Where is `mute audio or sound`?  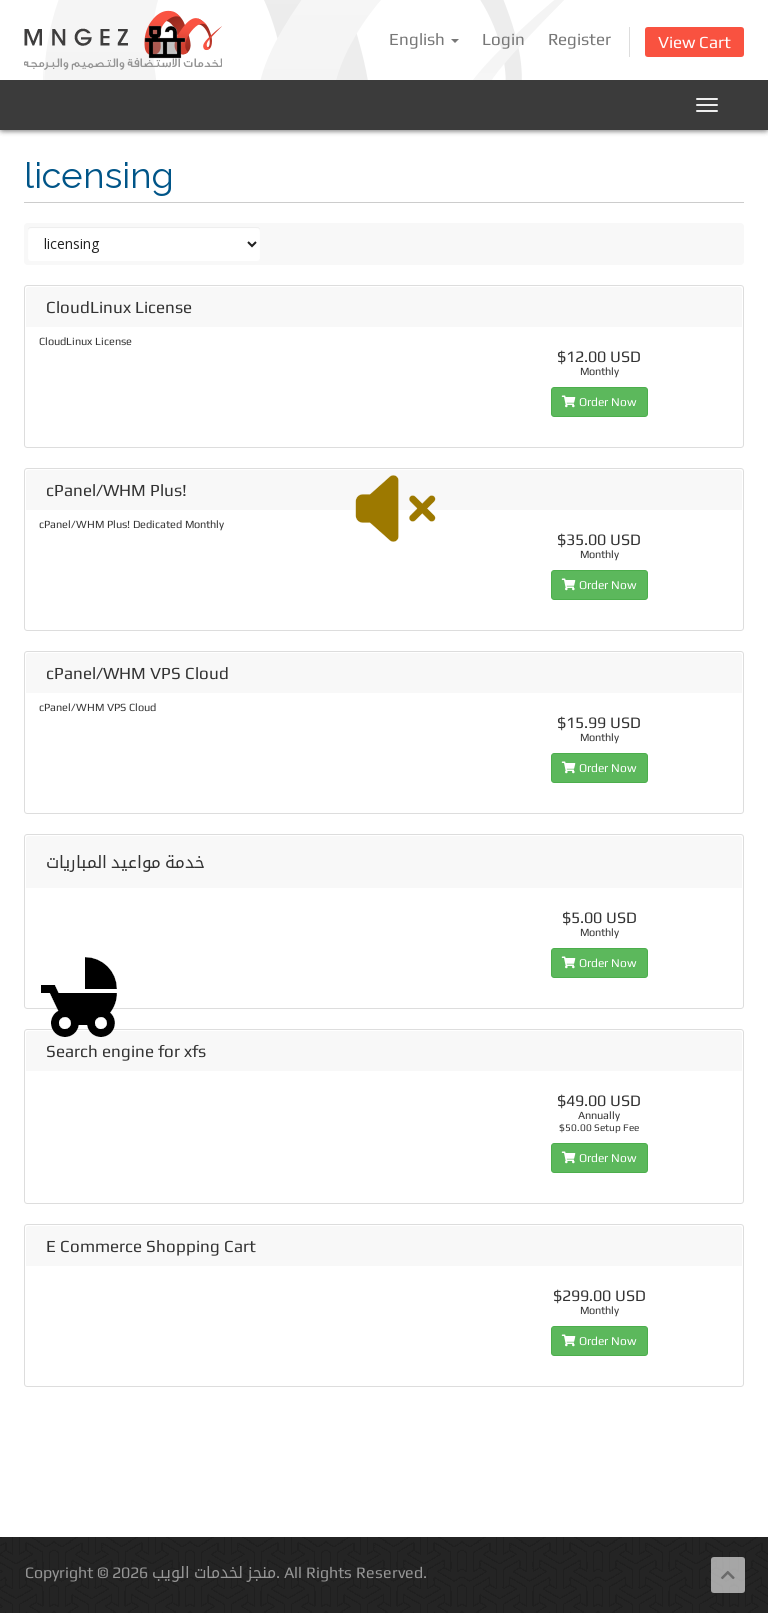 mute audio or sound is located at coordinates (398, 508).